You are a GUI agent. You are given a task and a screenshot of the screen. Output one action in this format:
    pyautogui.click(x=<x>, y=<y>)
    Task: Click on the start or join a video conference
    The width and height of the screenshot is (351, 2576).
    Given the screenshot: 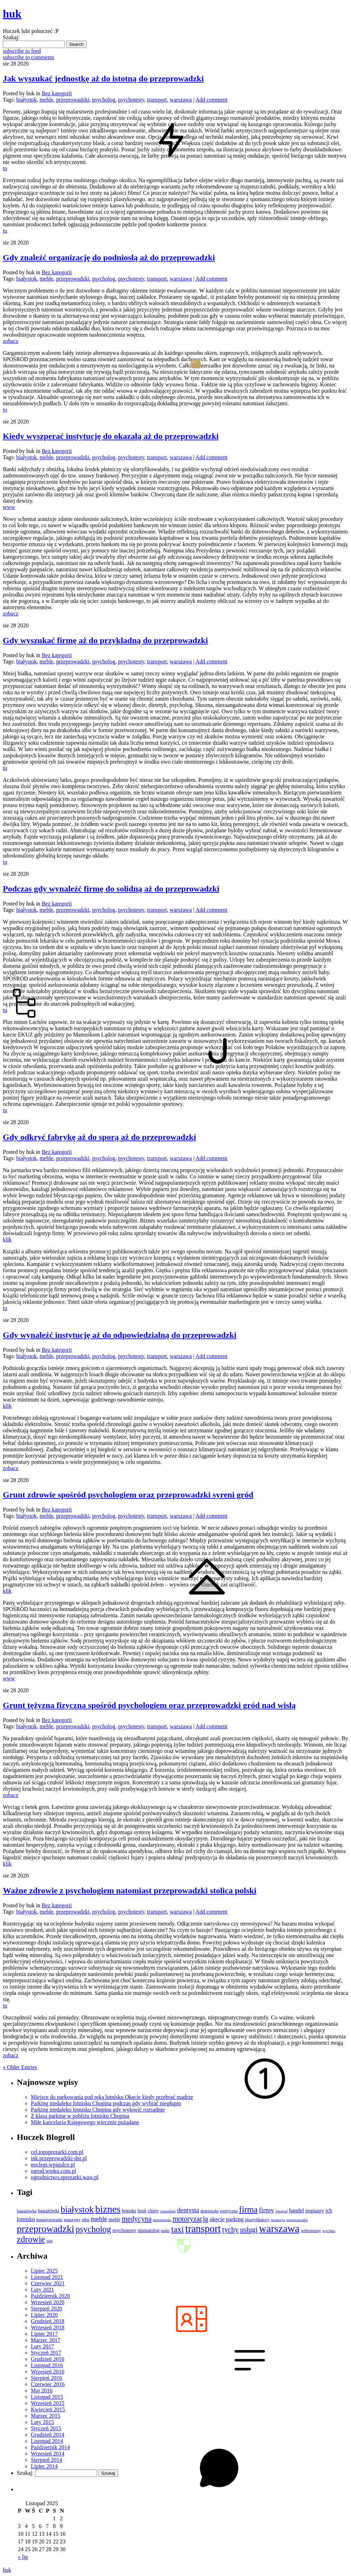 What is the action you would take?
    pyautogui.click(x=192, y=2319)
    